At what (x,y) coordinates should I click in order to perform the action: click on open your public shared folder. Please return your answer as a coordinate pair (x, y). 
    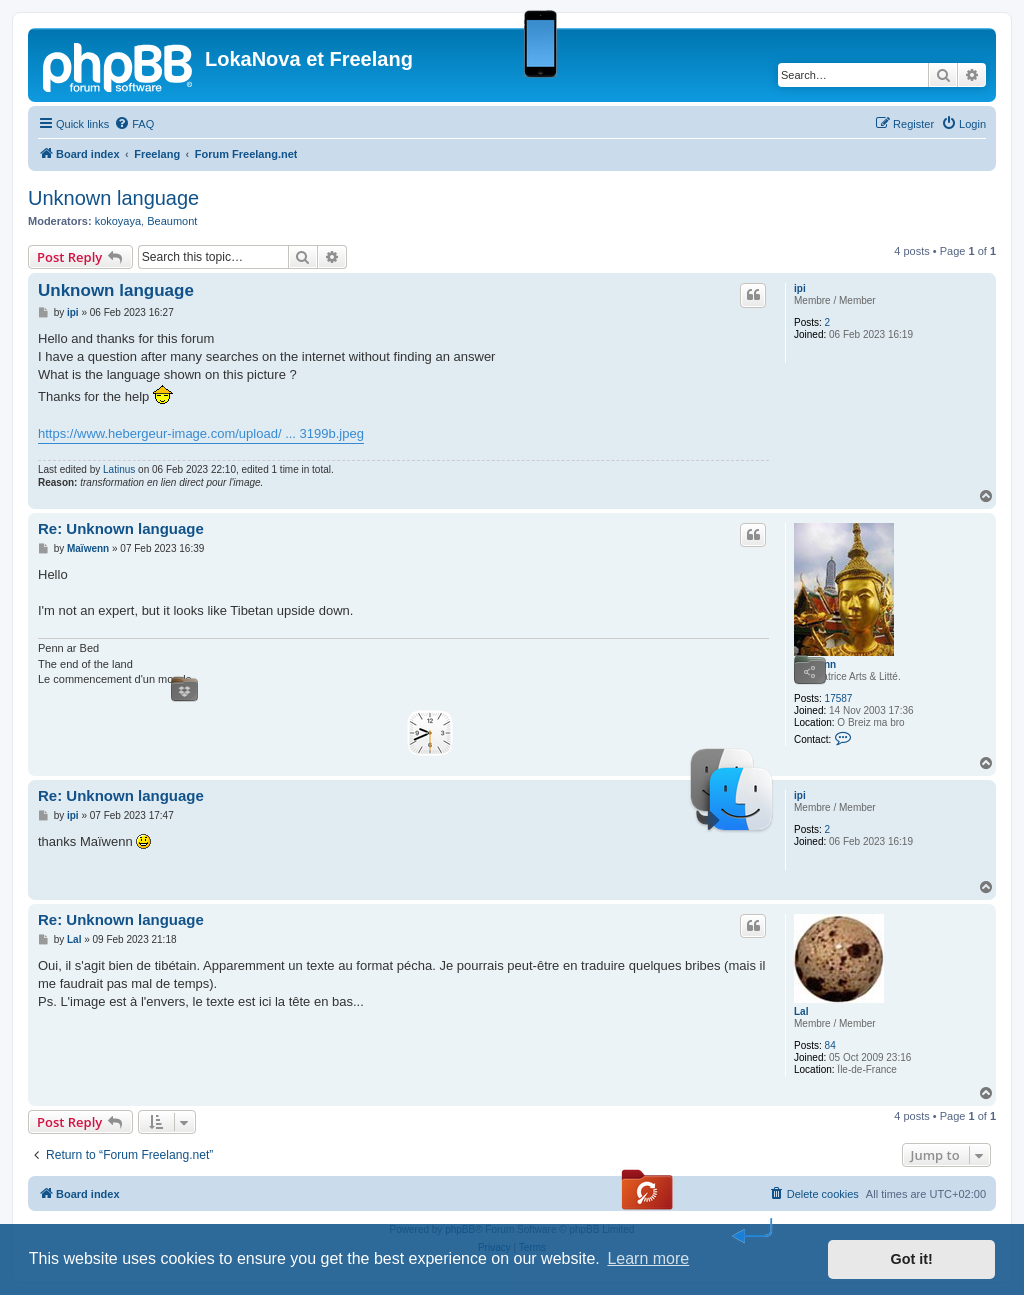
    Looking at the image, I should click on (810, 669).